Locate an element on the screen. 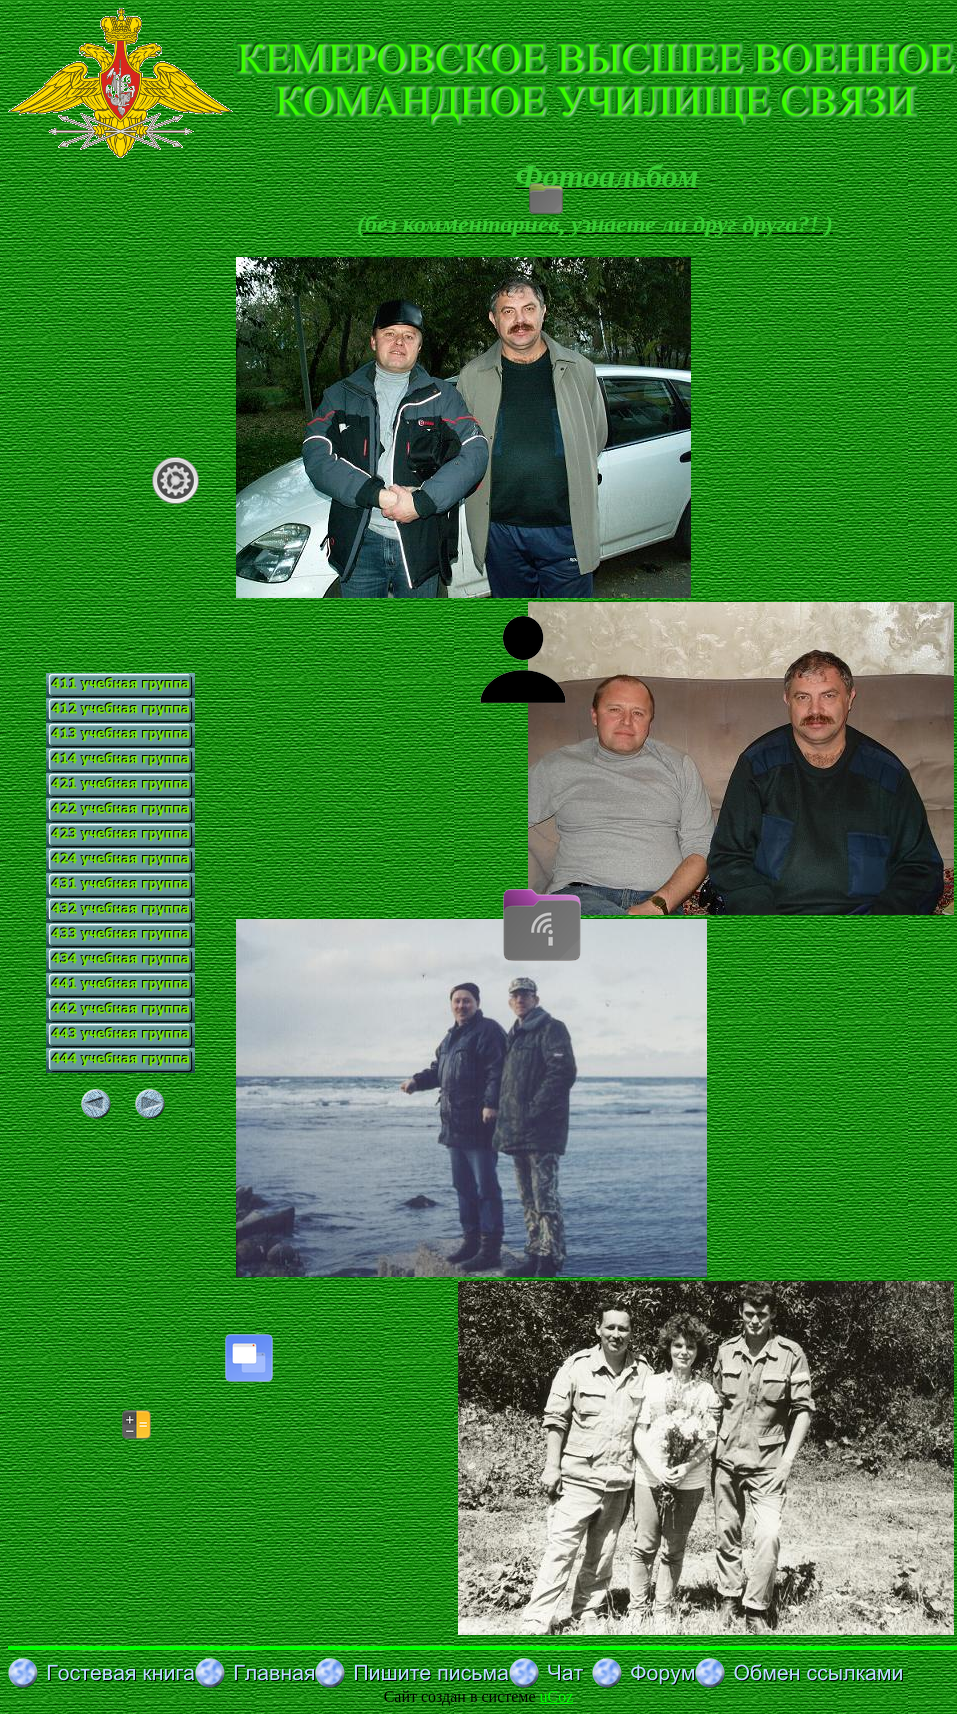 Image resolution: width=957 pixels, height=1714 pixels. open insync cloud sync folder is located at coordinates (542, 925).